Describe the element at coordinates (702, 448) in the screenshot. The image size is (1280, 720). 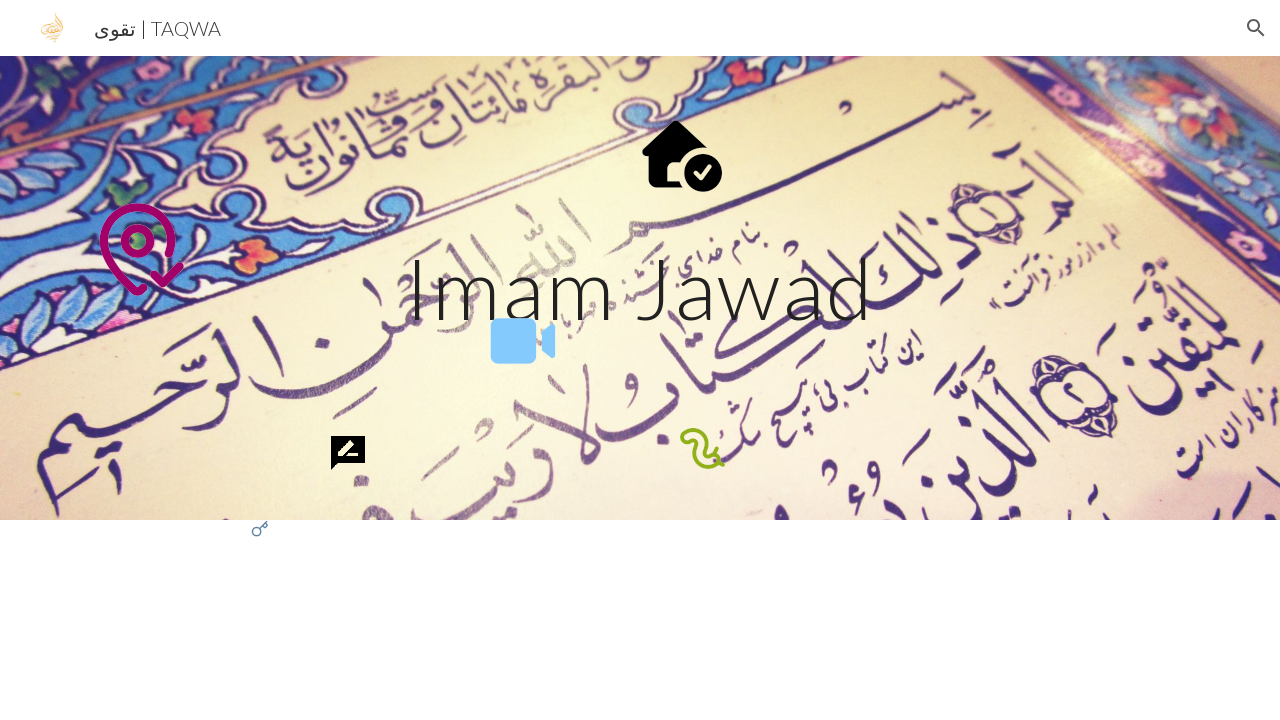
I see `indicates pest or malware detection` at that location.